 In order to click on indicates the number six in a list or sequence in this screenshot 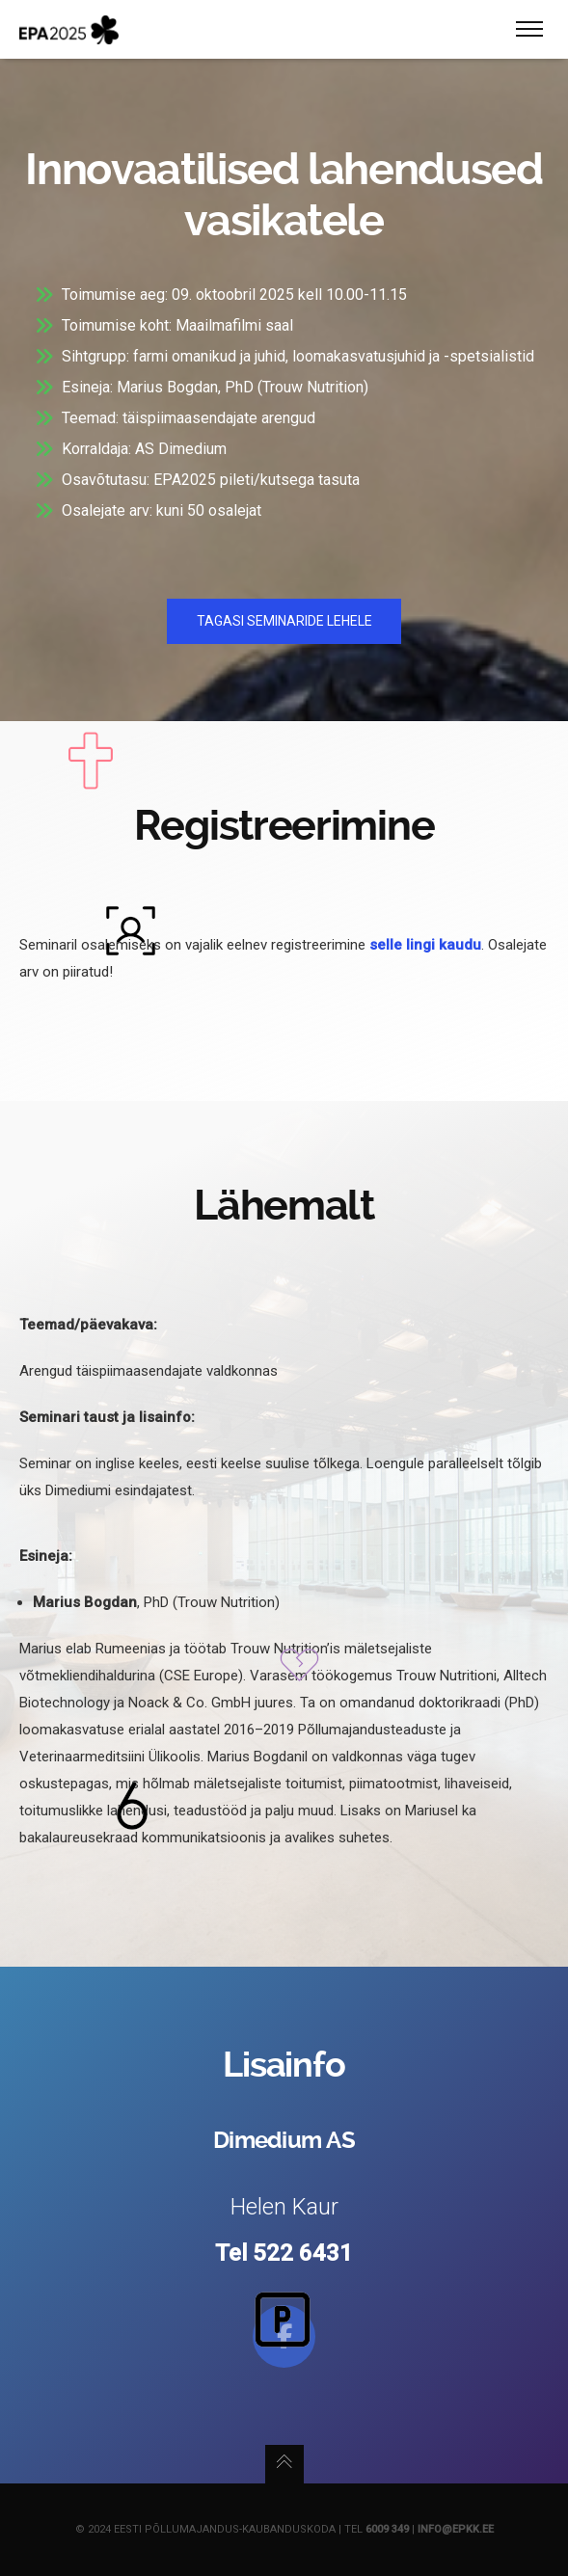, I will do `click(132, 1806)`.